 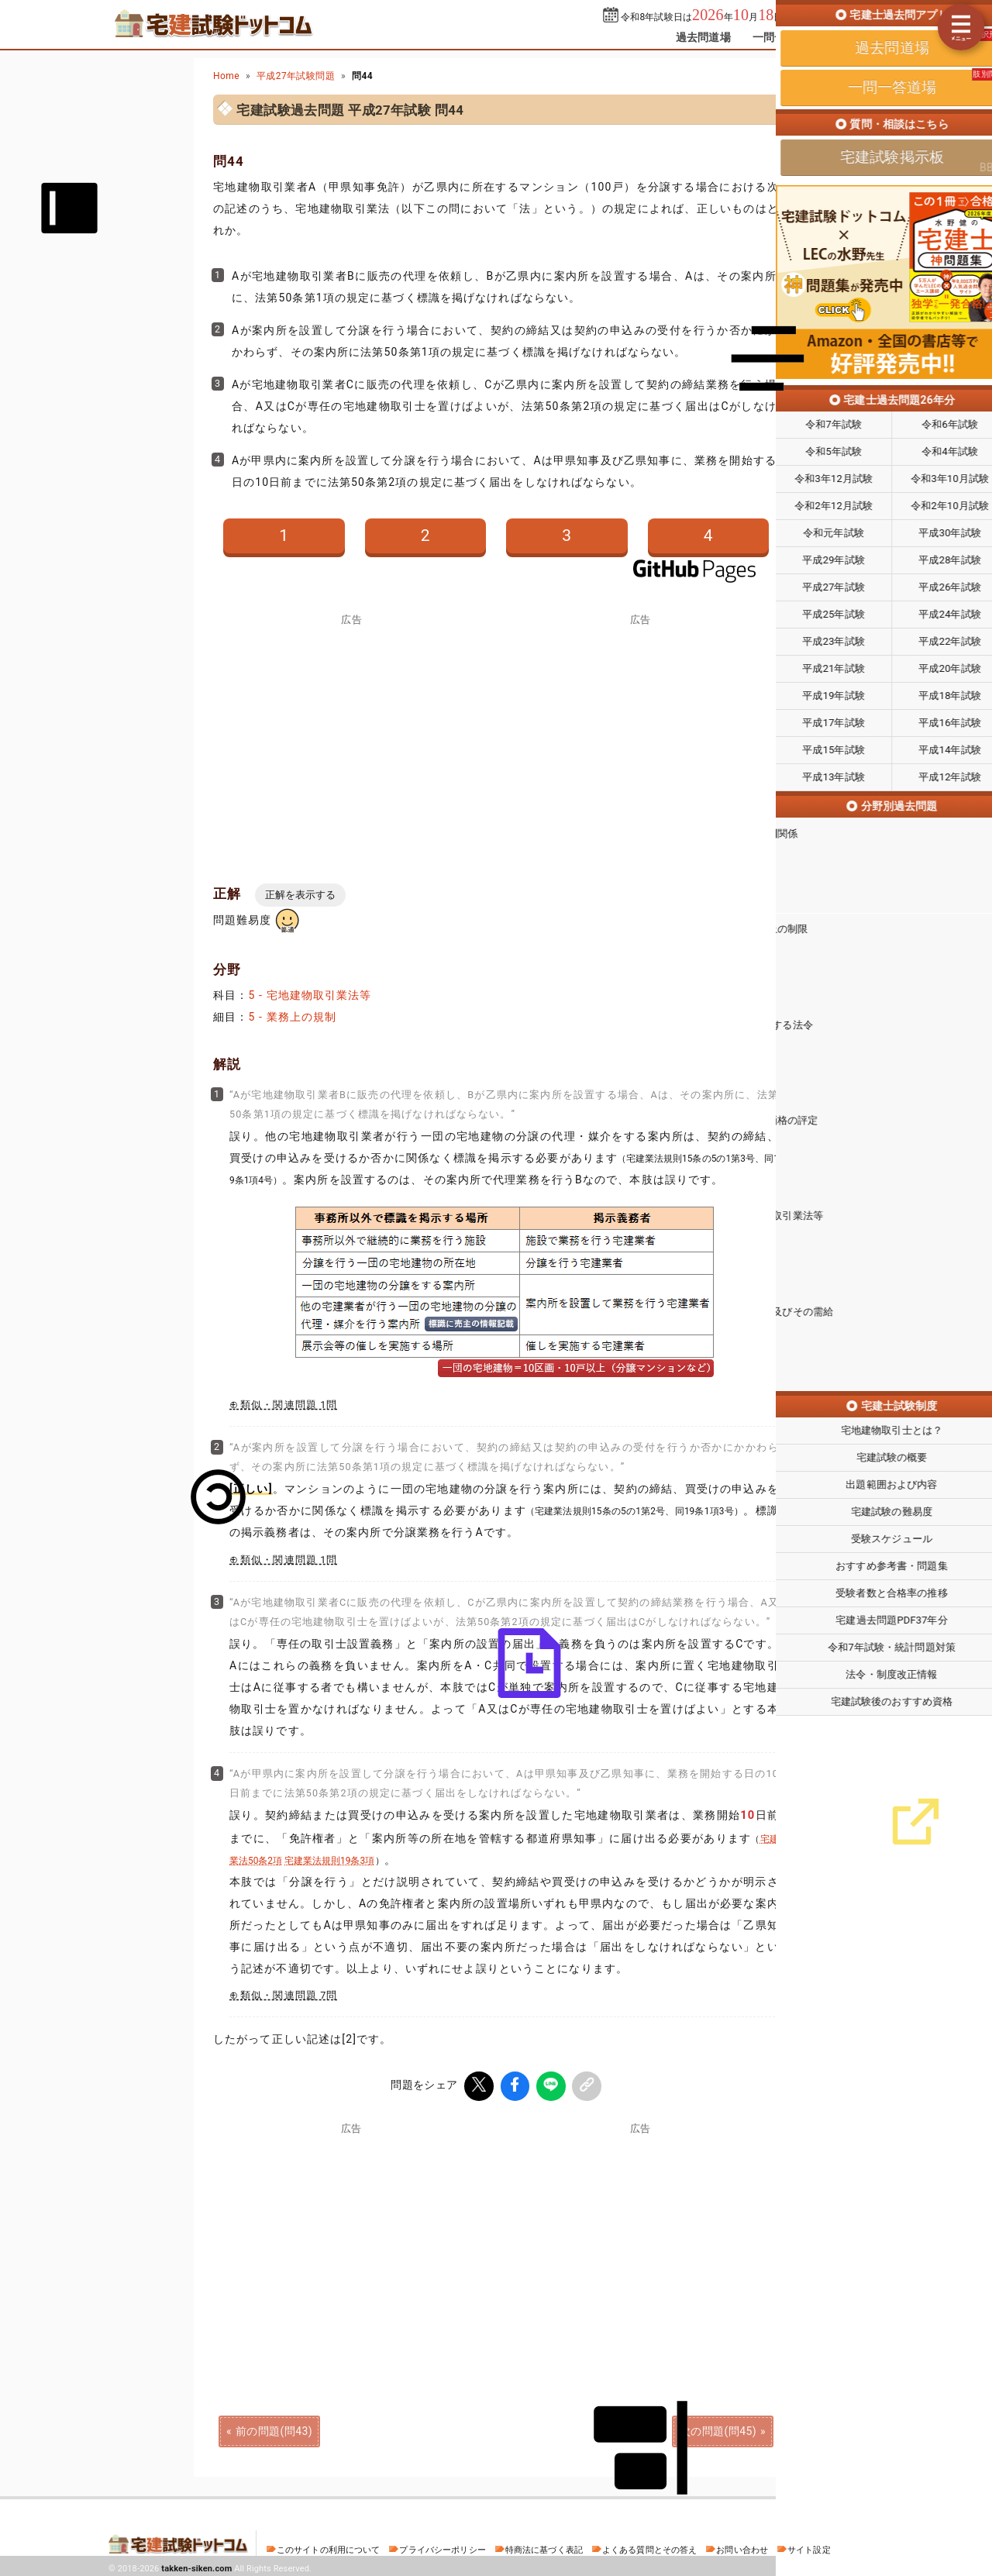 I want to click on open link in a new tab or window, so click(x=915, y=1821).